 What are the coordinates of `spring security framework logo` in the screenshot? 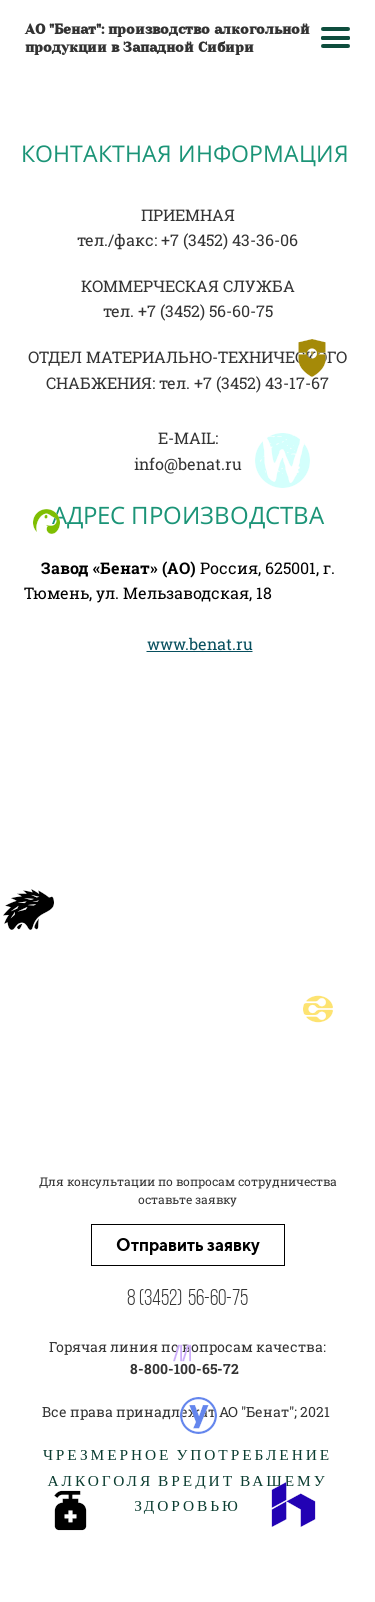 It's located at (312, 358).